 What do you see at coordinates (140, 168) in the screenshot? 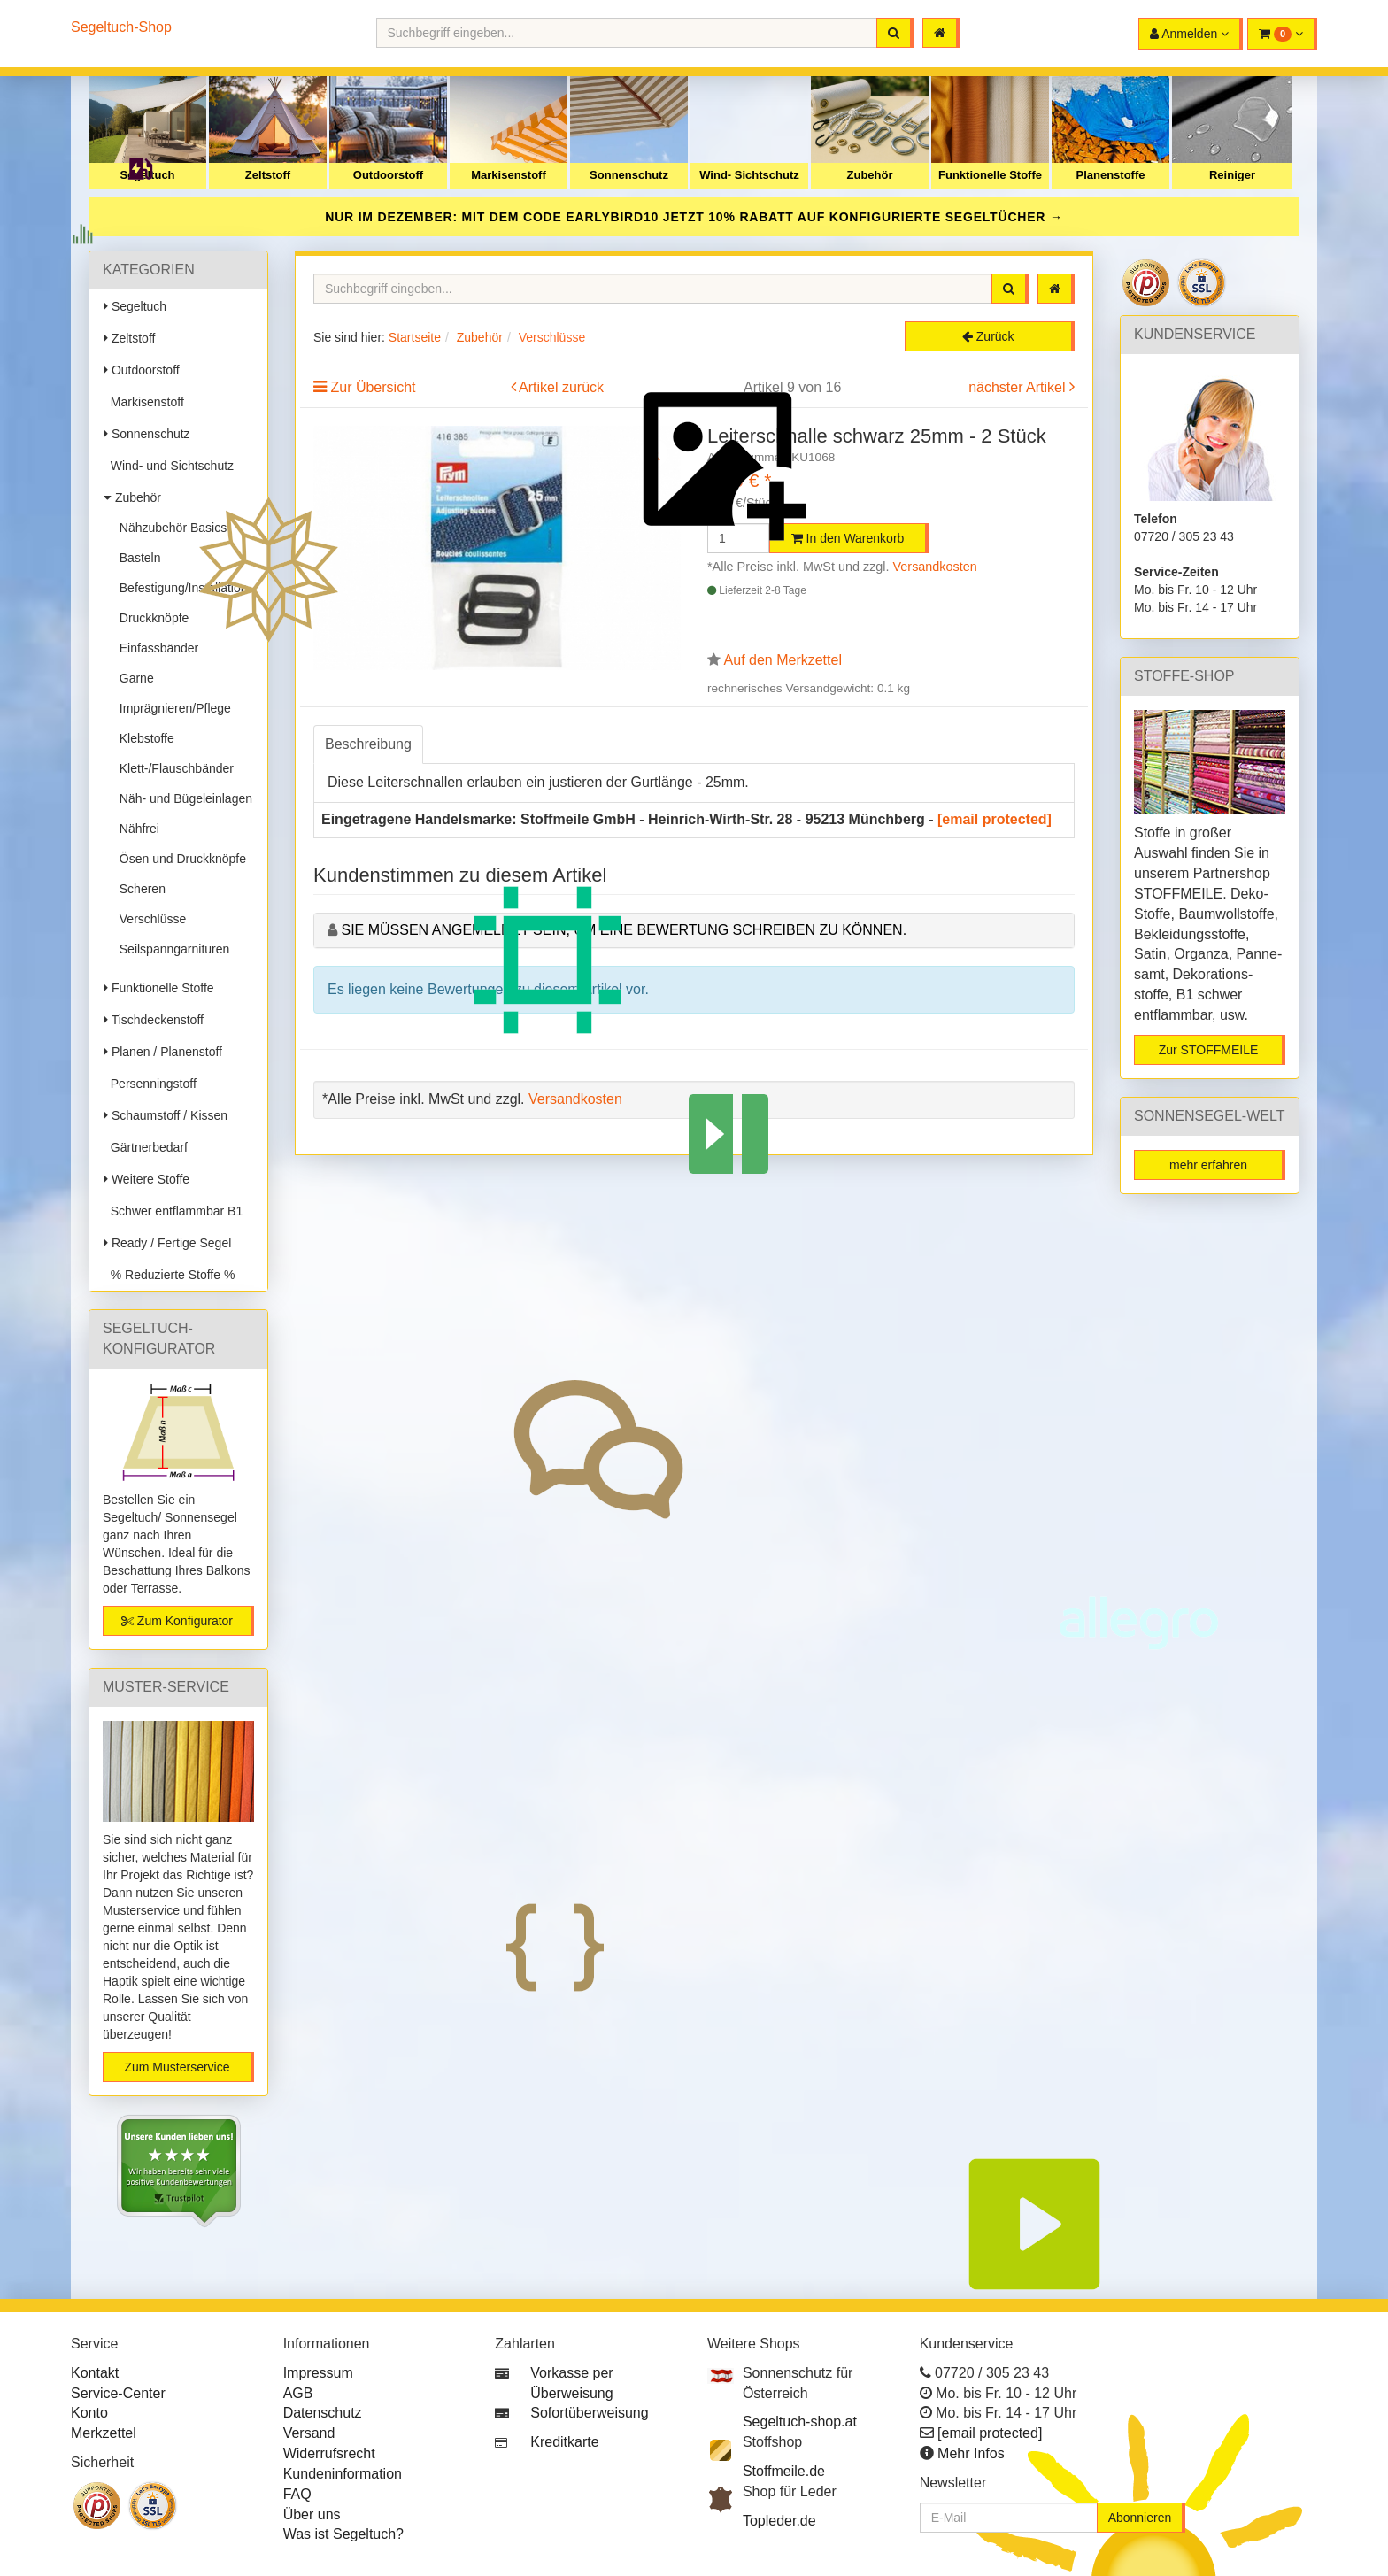
I see `find nearby EV charging stations` at bounding box center [140, 168].